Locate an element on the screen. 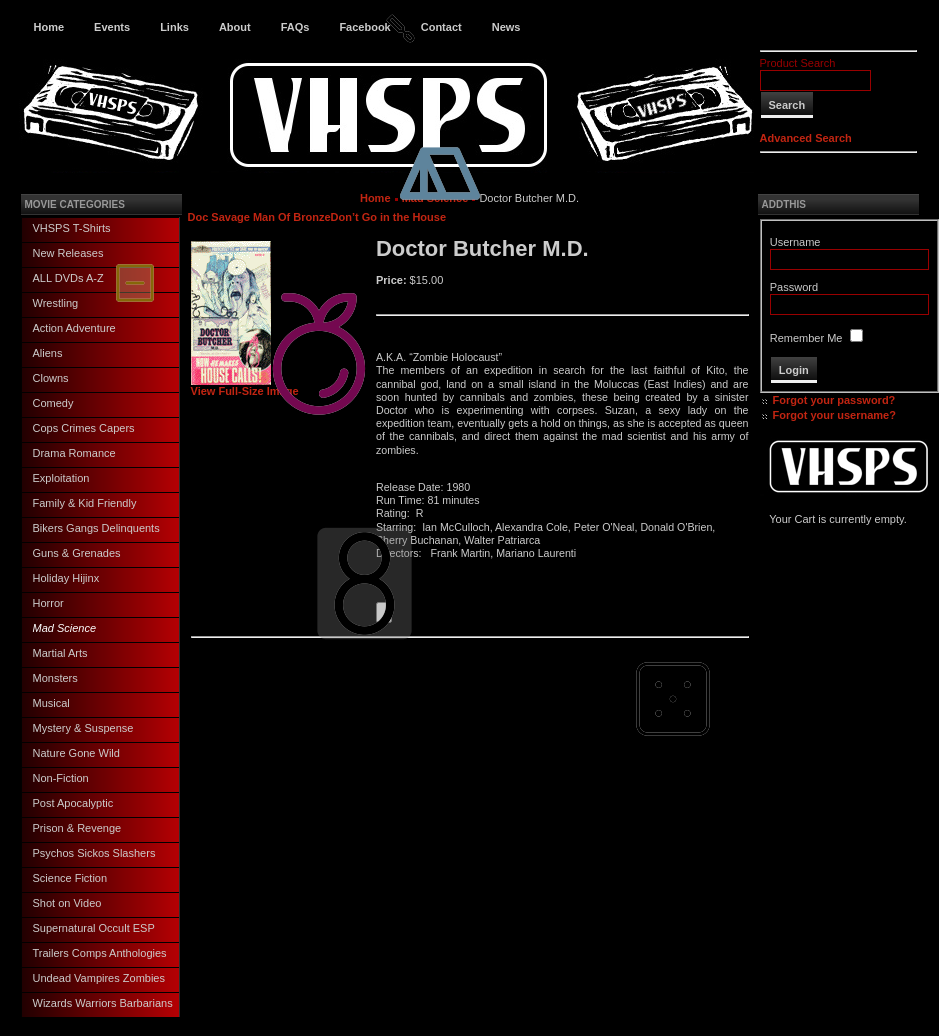  indicates the number eight in a sequence or list is located at coordinates (364, 583).